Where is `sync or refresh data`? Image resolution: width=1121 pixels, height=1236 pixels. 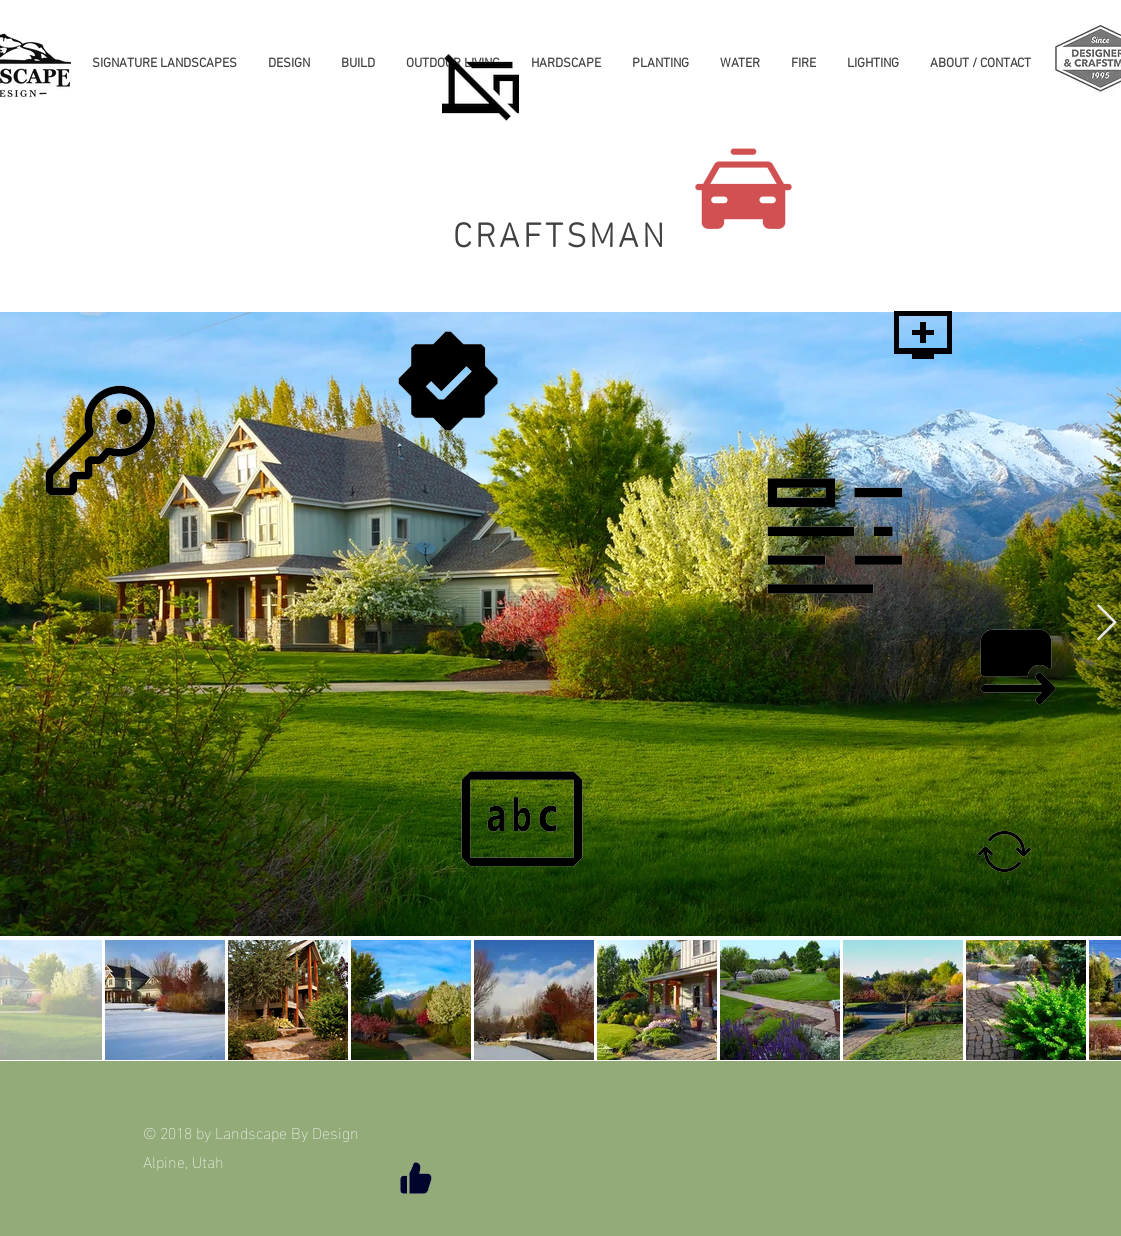
sync or refresh data is located at coordinates (1004, 851).